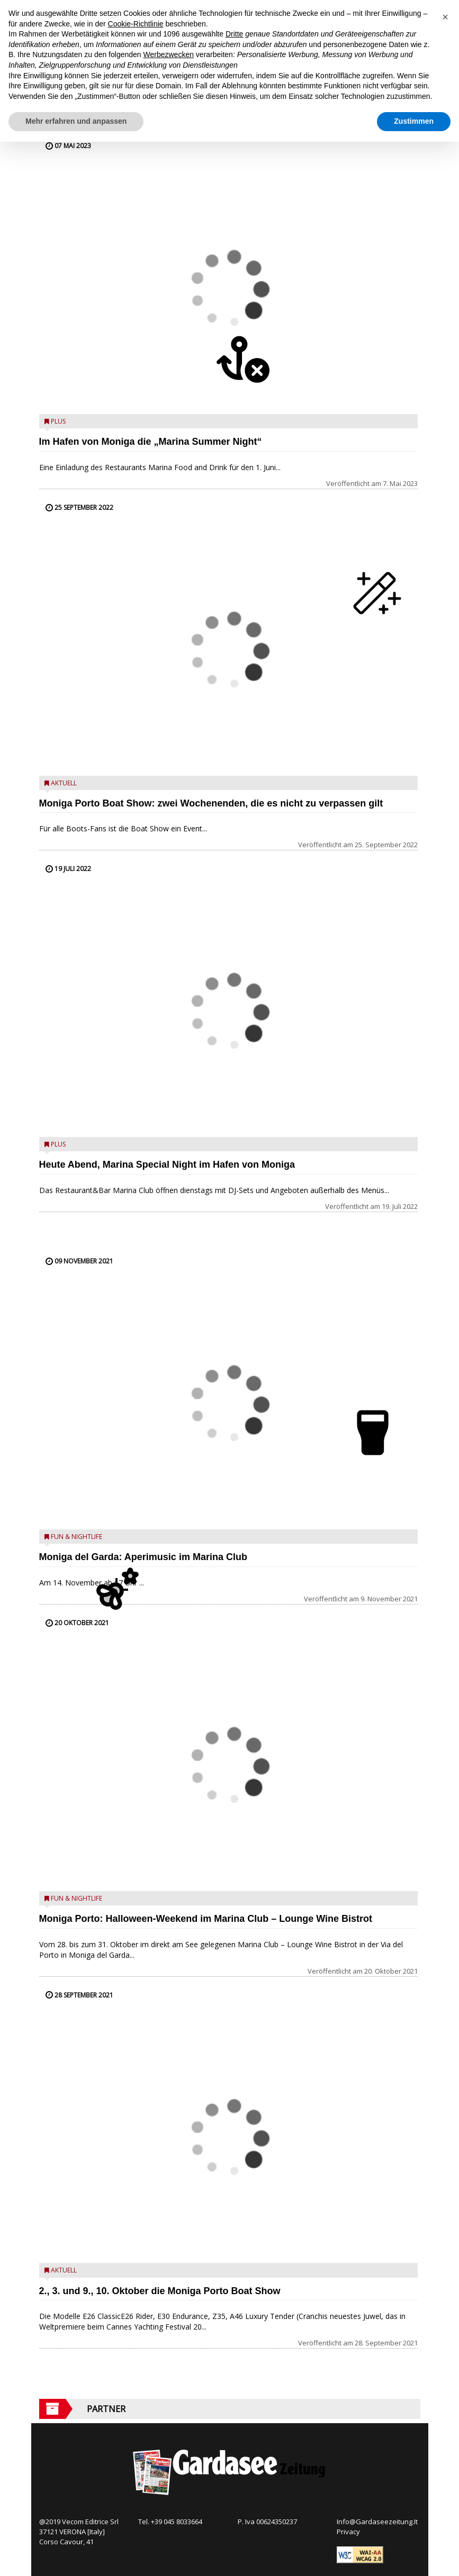  Describe the element at coordinates (374, 593) in the screenshot. I see `apply automatic enhancements or effects` at that location.